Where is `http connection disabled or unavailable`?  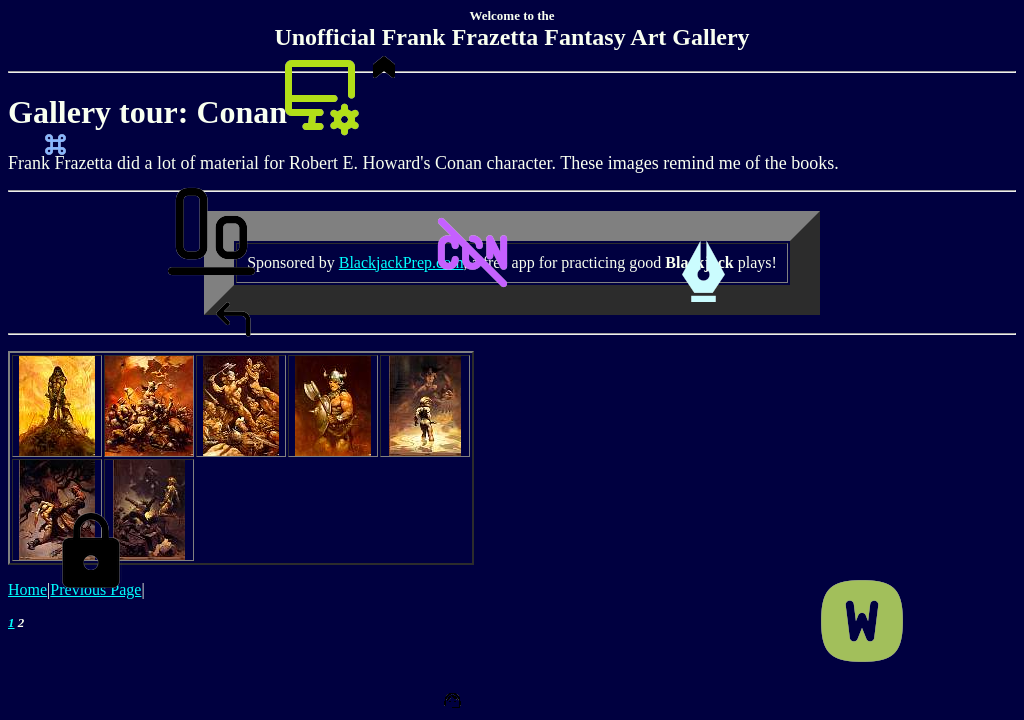 http connection disabled or unavailable is located at coordinates (472, 252).